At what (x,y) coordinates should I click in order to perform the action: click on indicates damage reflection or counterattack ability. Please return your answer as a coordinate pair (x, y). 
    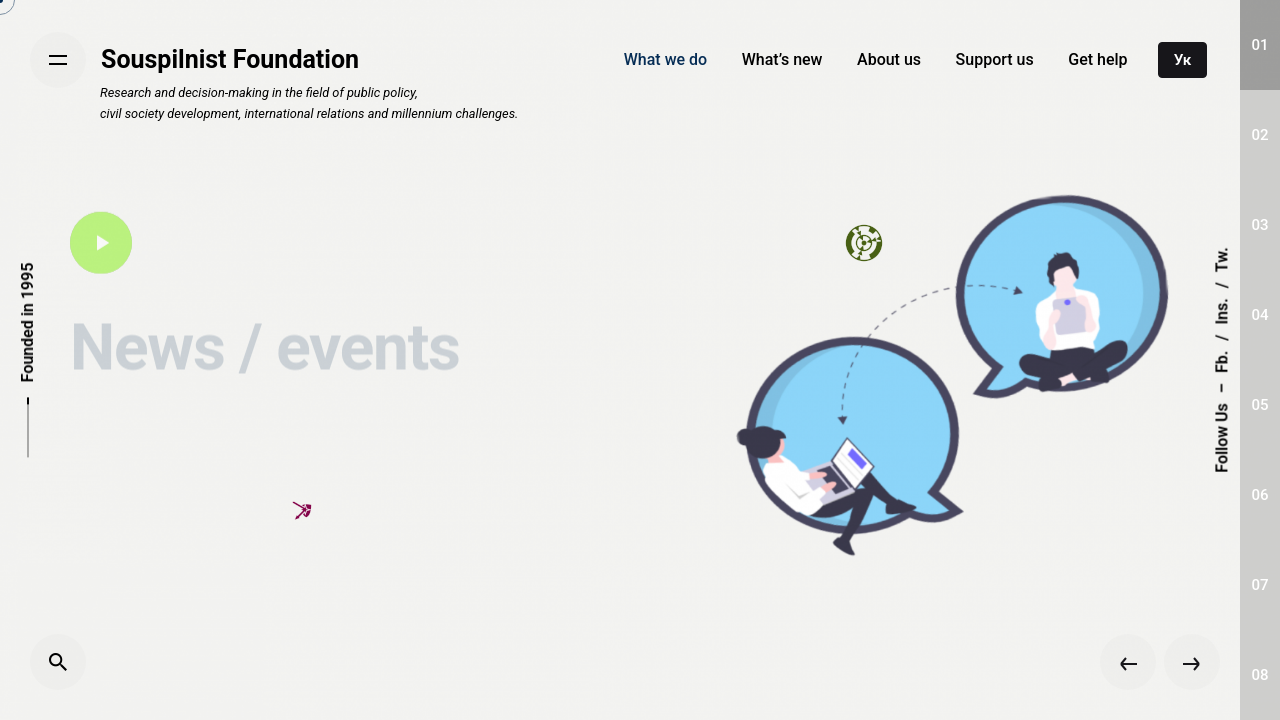
    Looking at the image, I should click on (302, 511).